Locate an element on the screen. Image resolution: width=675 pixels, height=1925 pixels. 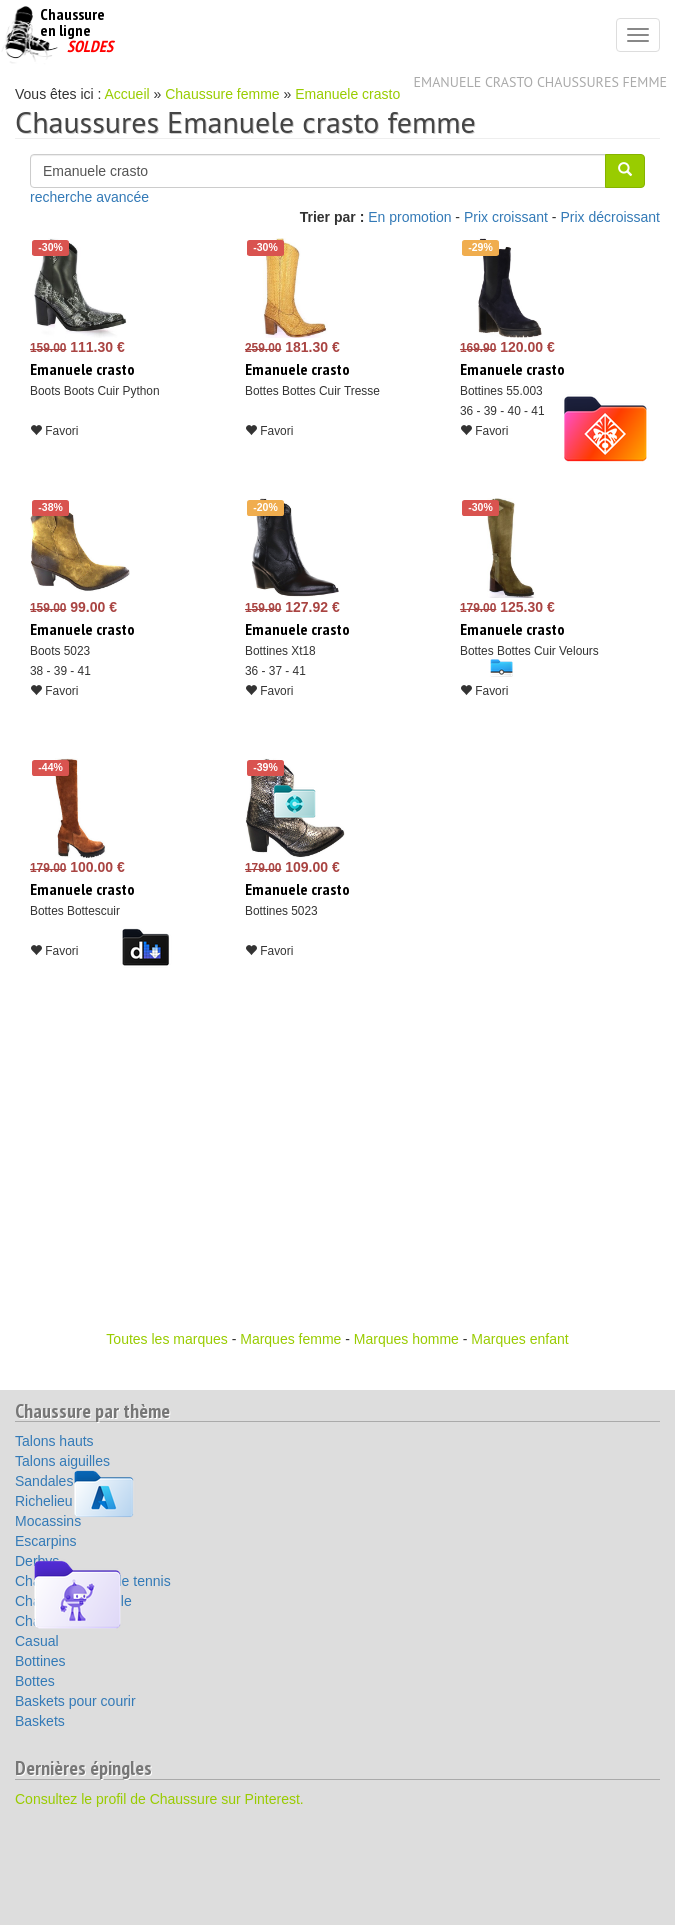
folder containing pokémon transfer data or saves is located at coordinates (501, 668).